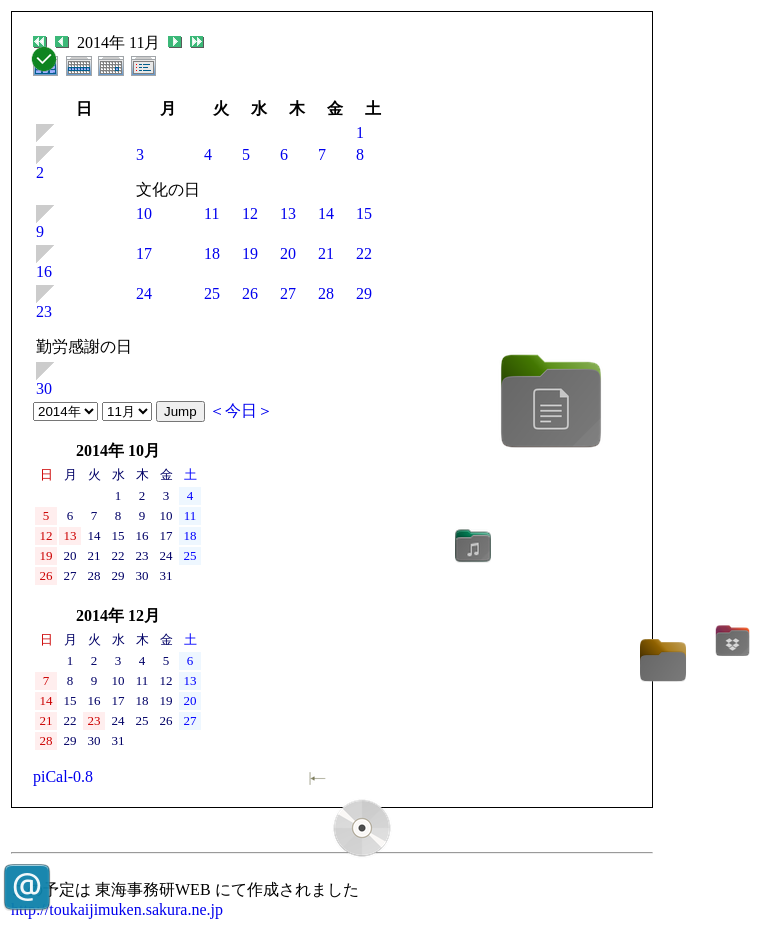  What do you see at coordinates (473, 545) in the screenshot?
I see `open your music folder` at bounding box center [473, 545].